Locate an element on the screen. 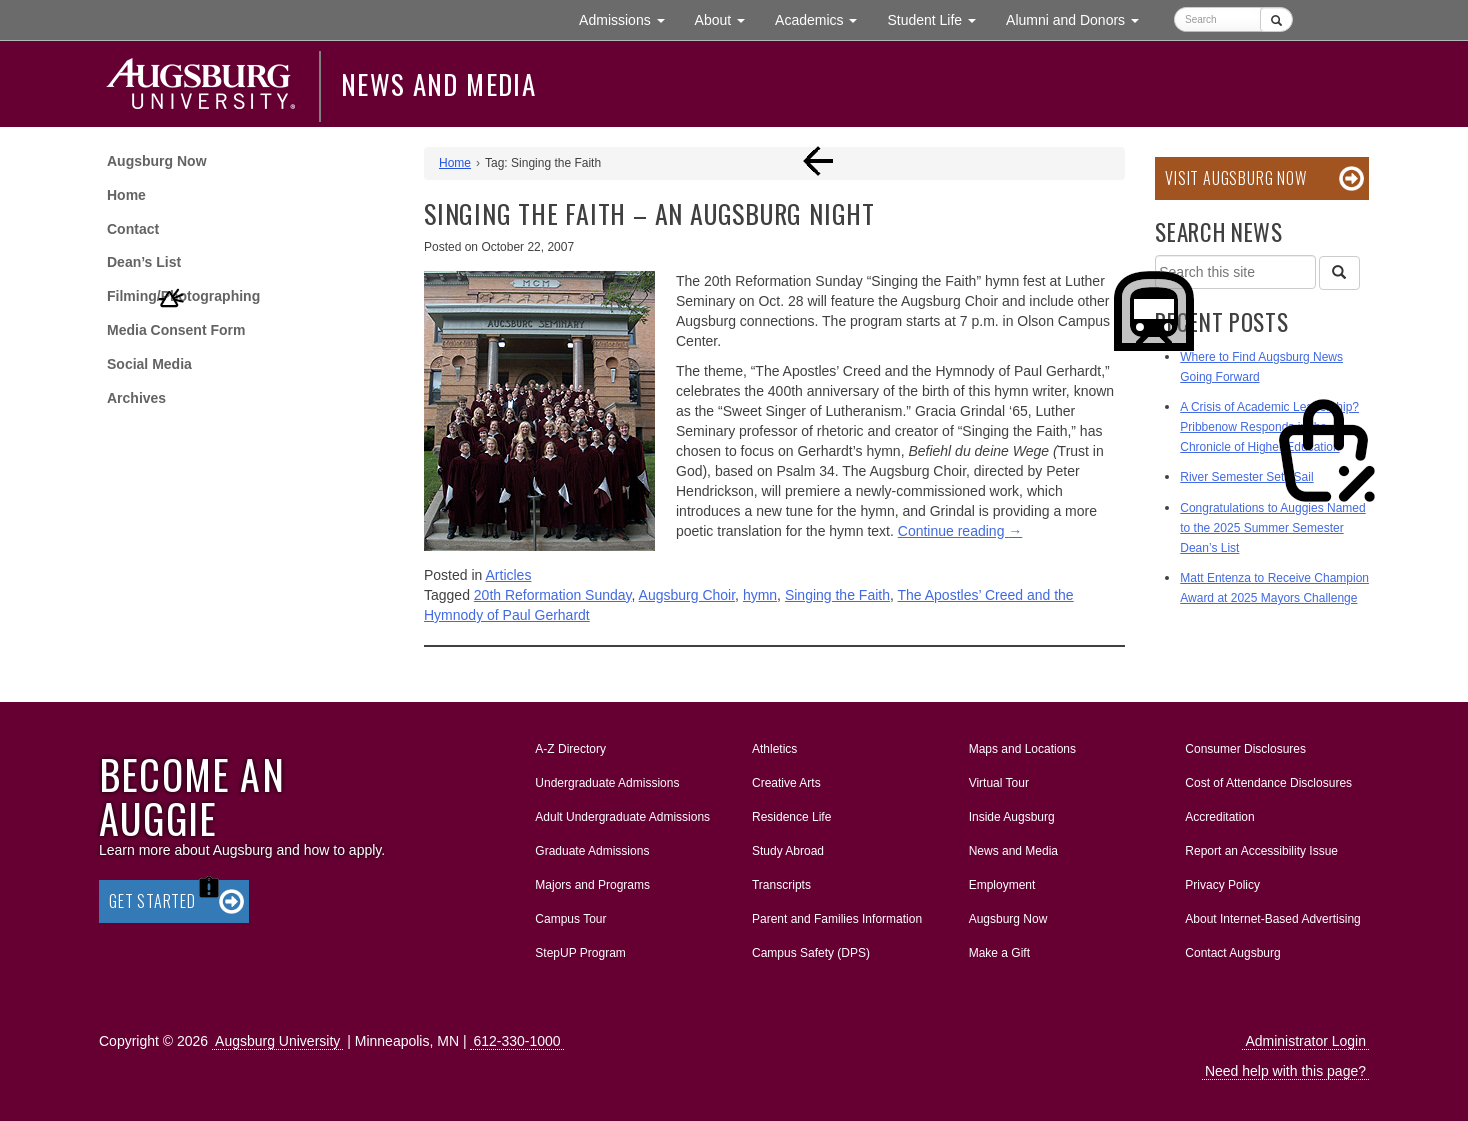 This screenshot has width=1468, height=1121. go back to the previous screen is located at coordinates (818, 161).